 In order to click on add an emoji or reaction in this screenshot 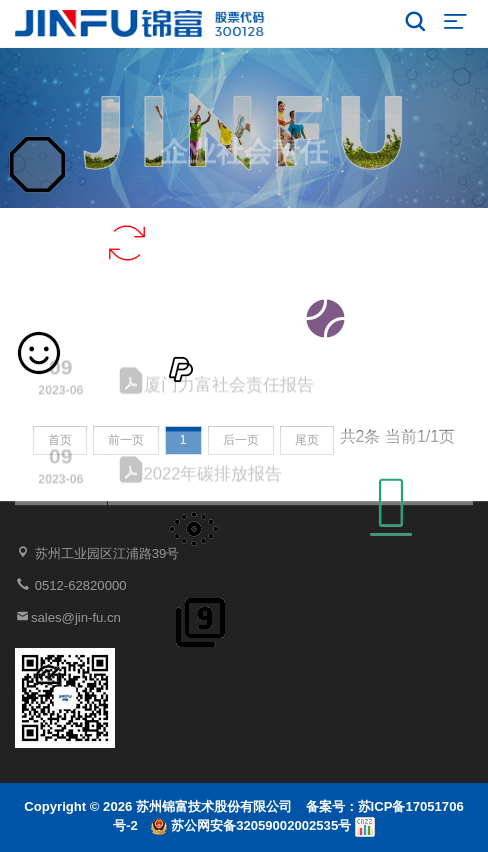, I will do `click(39, 353)`.